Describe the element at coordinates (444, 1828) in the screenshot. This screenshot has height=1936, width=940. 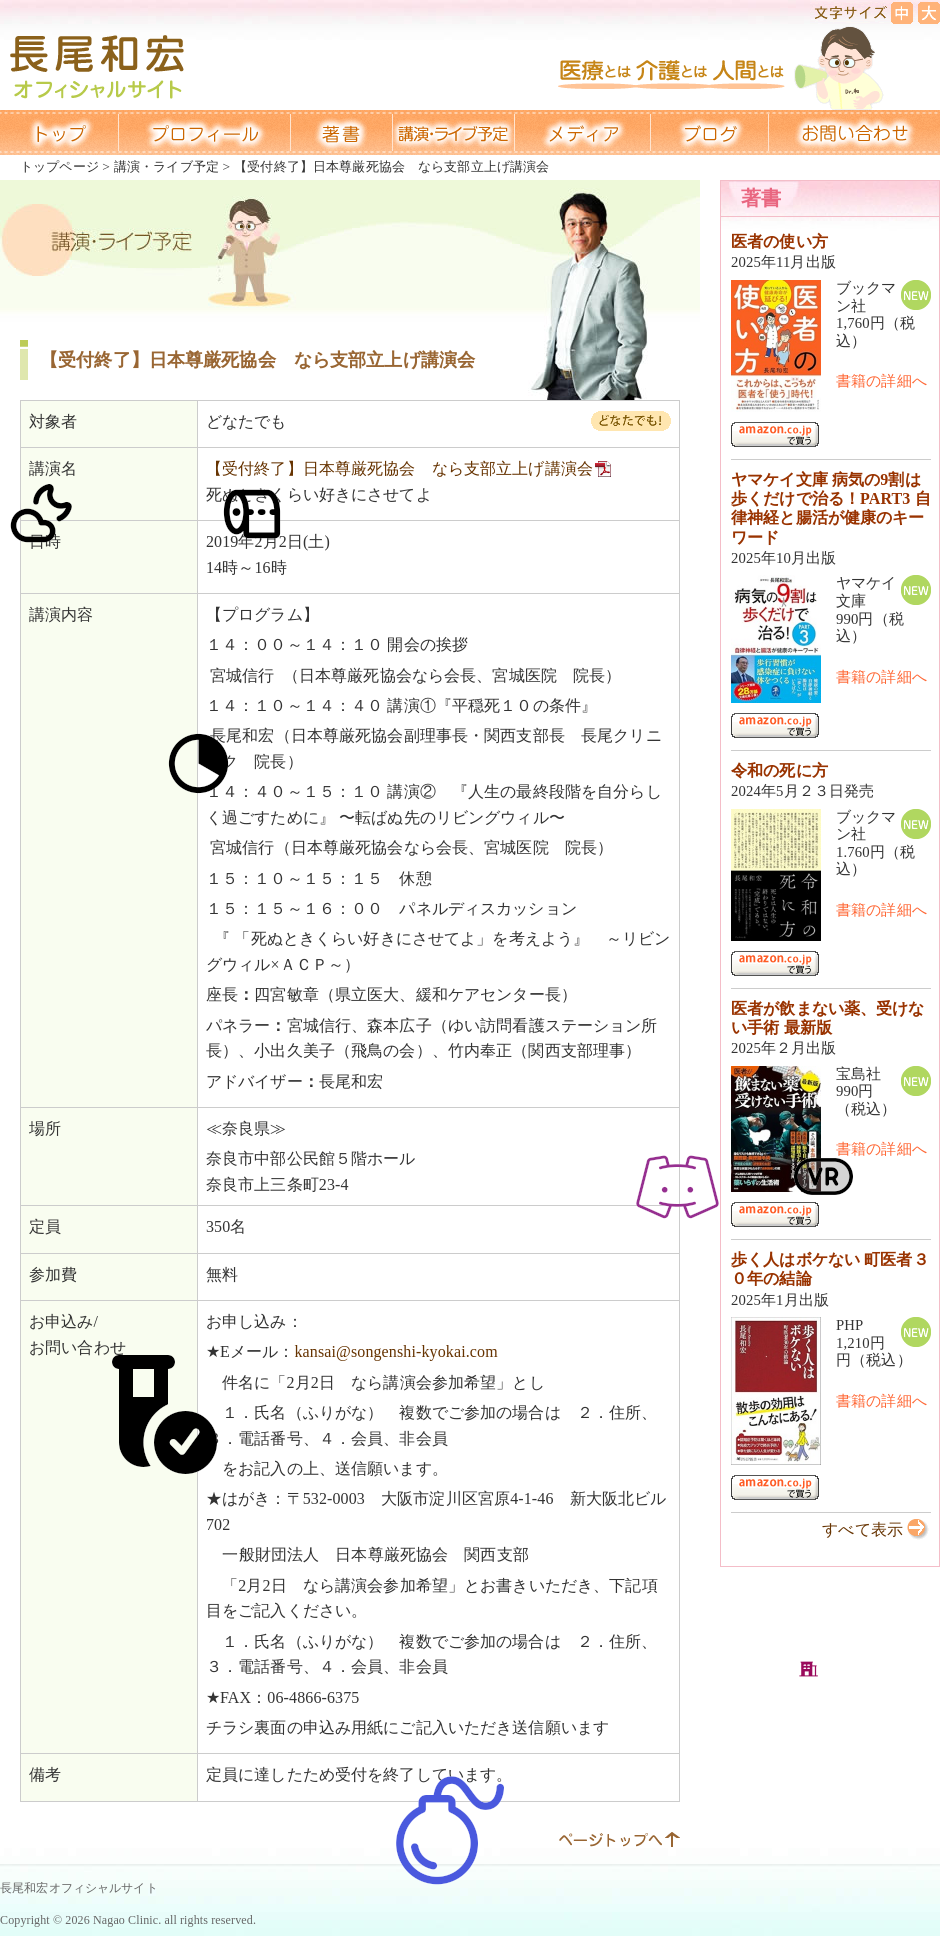
I see `indicates a destructive or dangerous action` at that location.